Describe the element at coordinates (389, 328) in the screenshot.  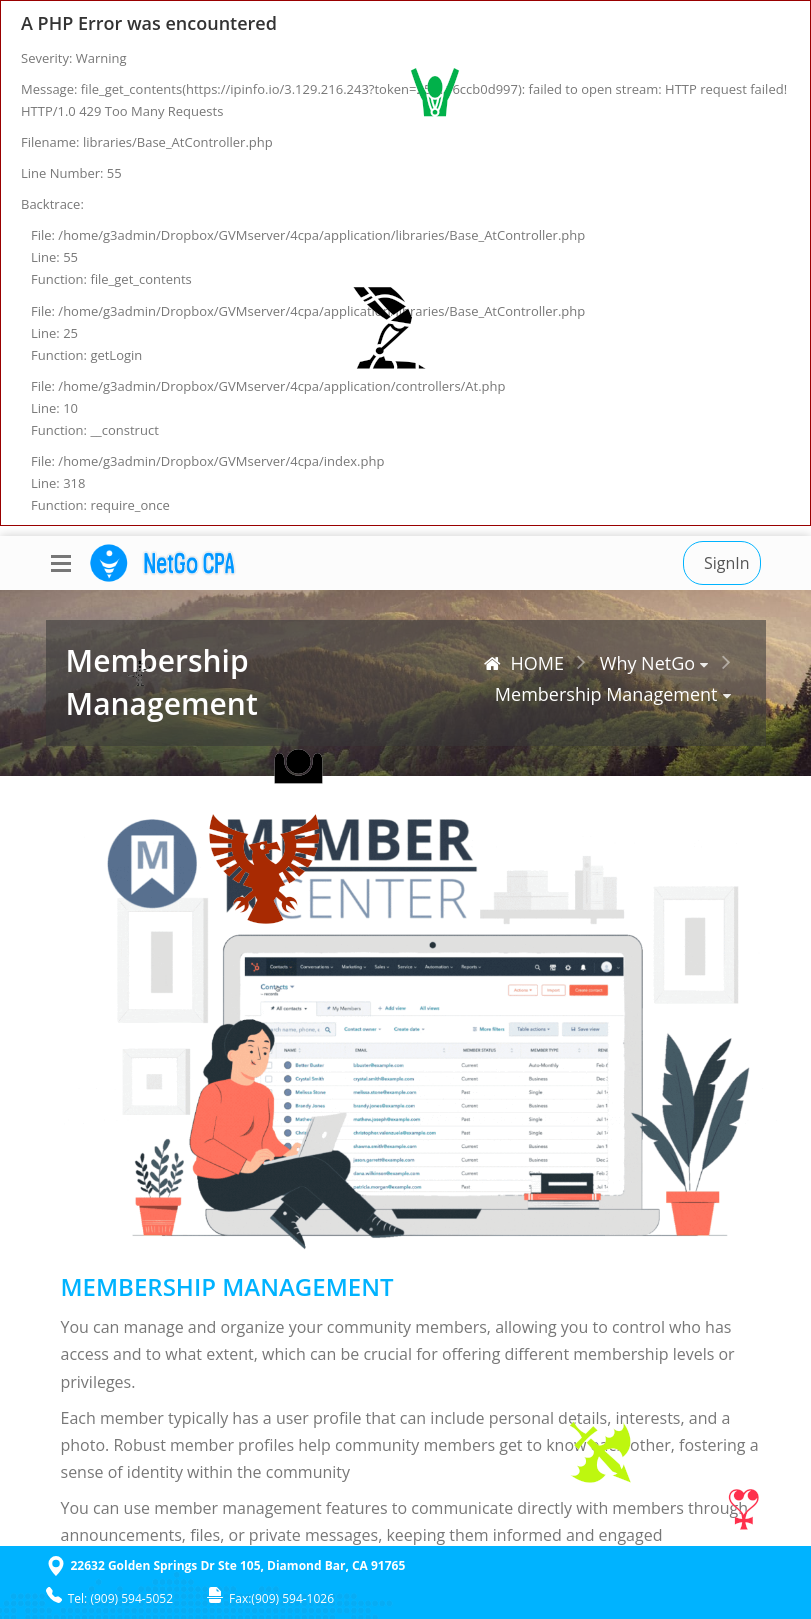
I see `select robotic leg equipment or upgrade` at that location.